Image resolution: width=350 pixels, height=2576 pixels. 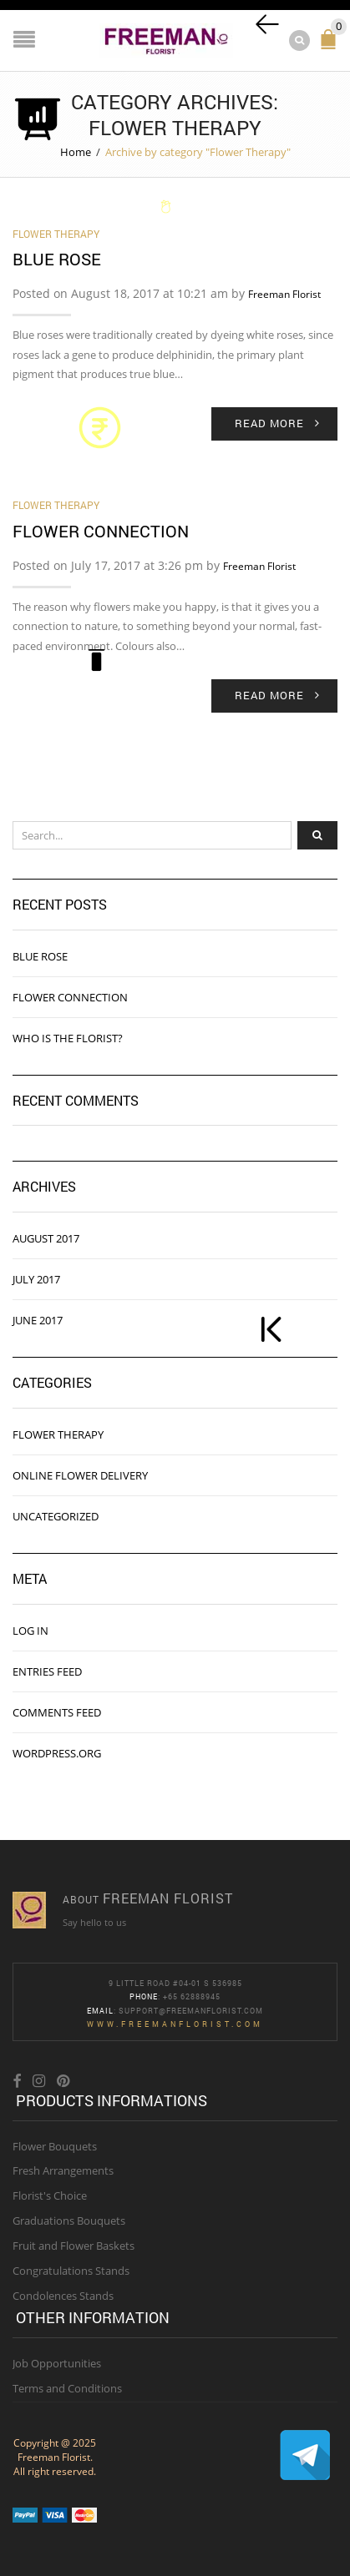 What do you see at coordinates (38, 119) in the screenshot?
I see `view presentation or slideshow` at bounding box center [38, 119].